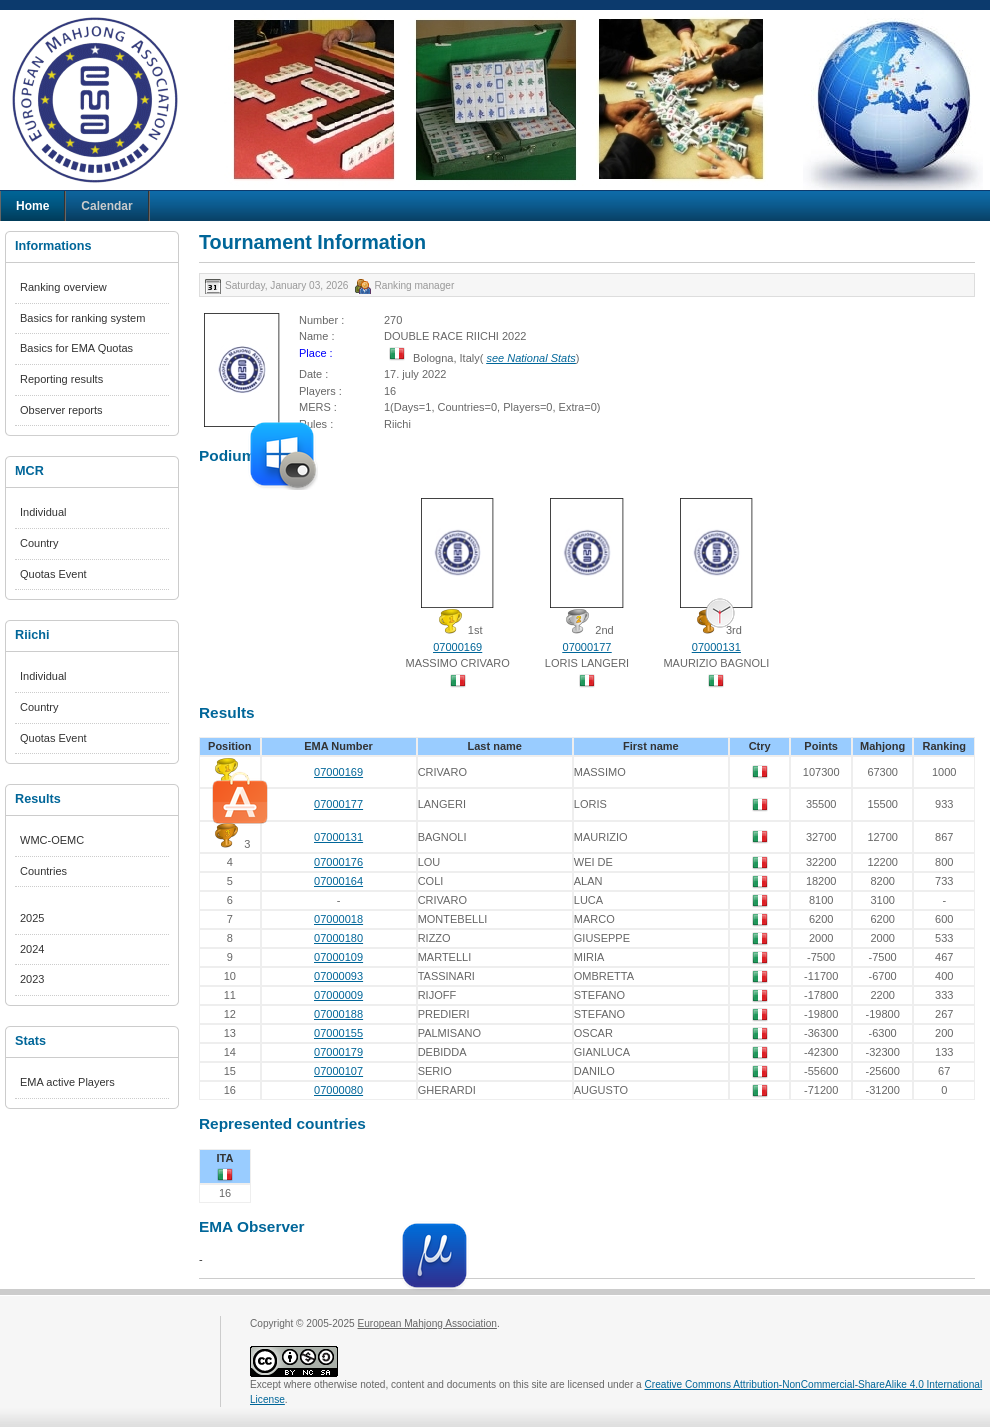 The image size is (990, 1427). What do you see at coordinates (282, 454) in the screenshot?
I see `launch winetricks to configure wine settings` at bounding box center [282, 454].